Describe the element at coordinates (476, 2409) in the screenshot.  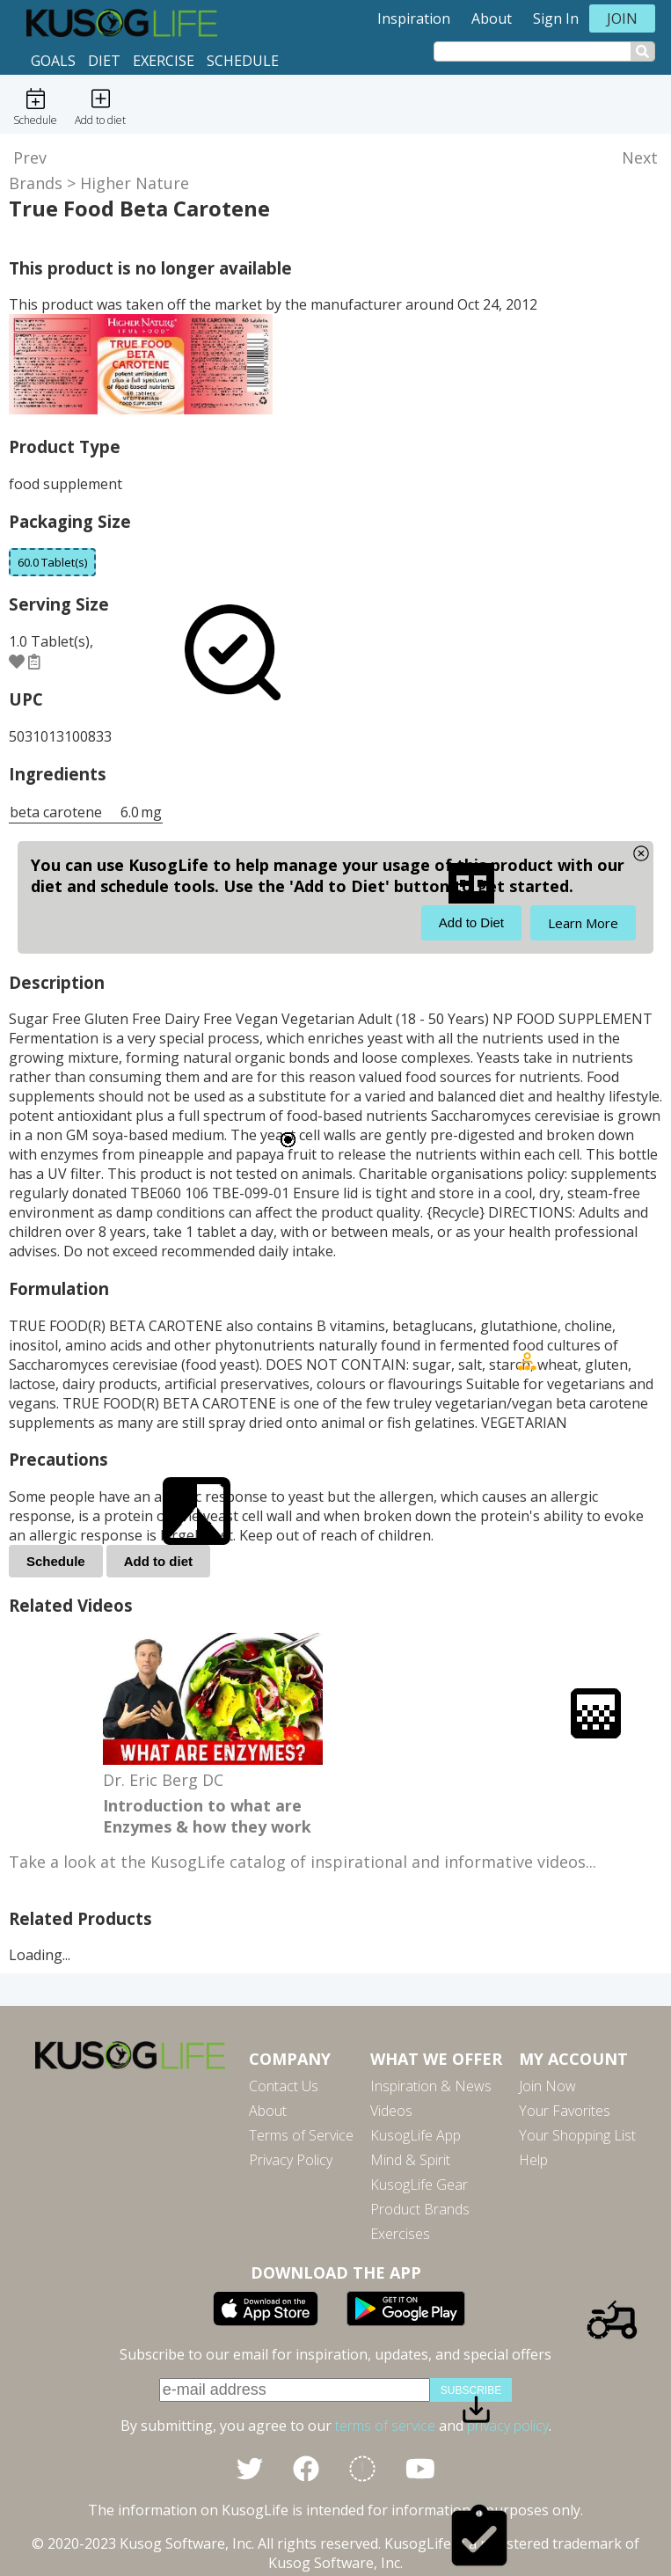
I see `download file to device` at that location.